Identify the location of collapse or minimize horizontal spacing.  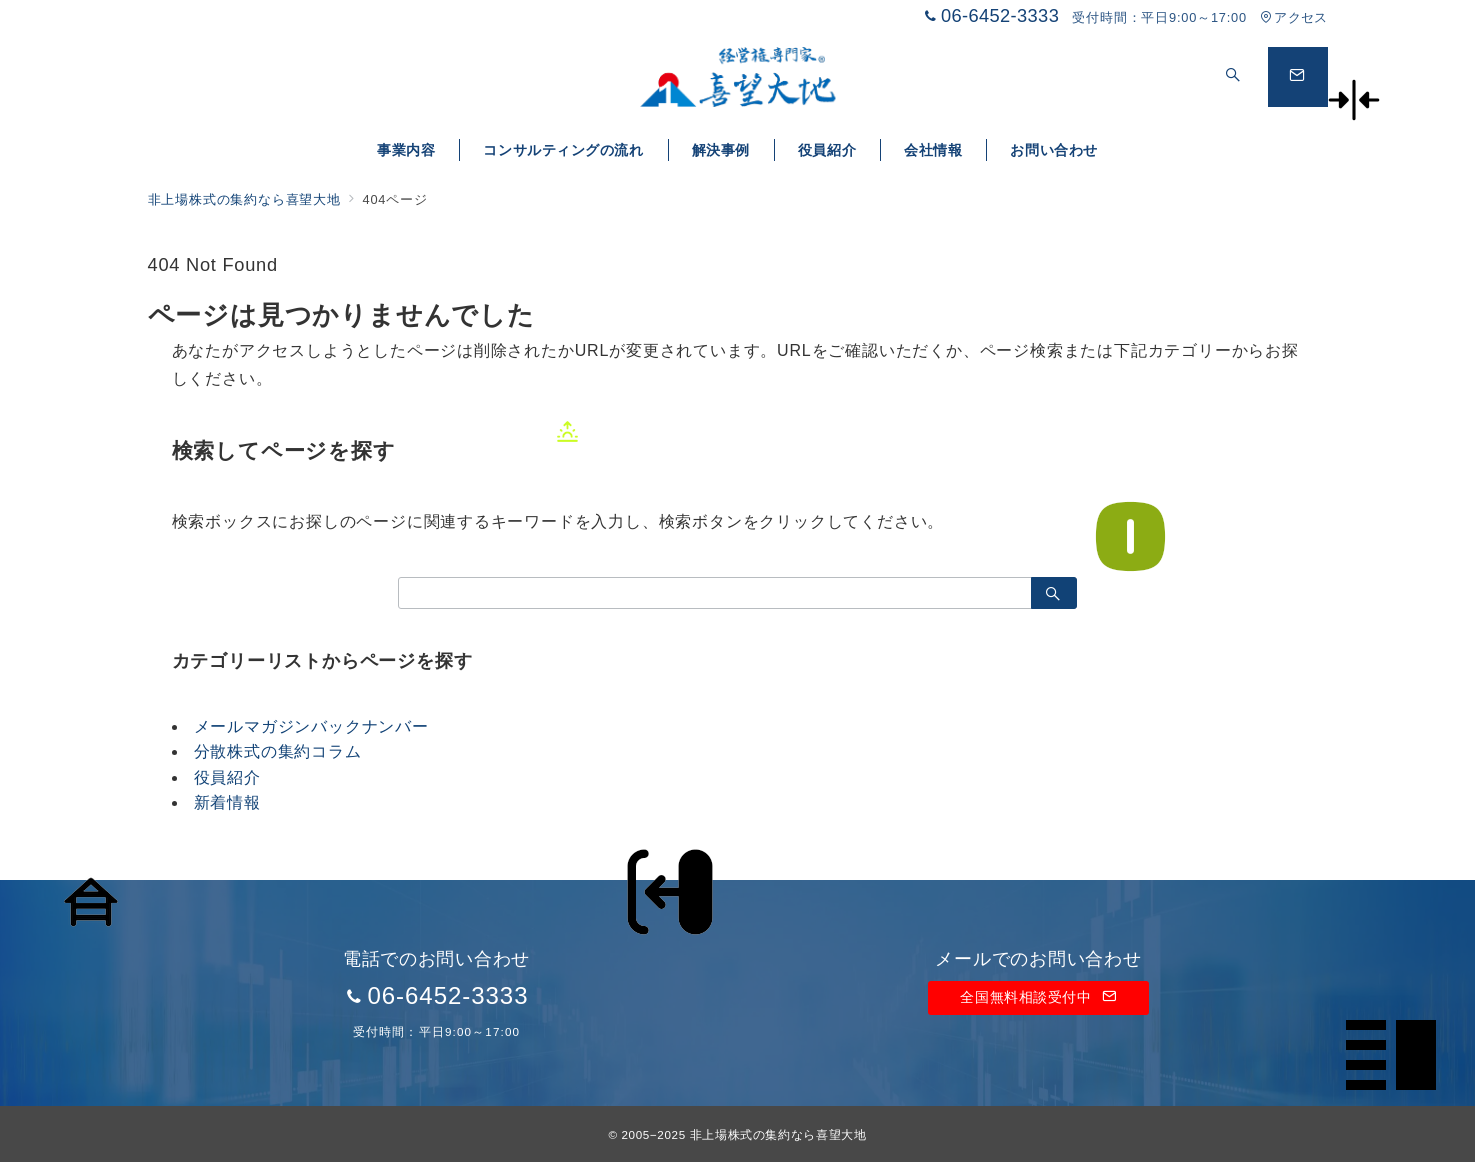
(1354, 100).